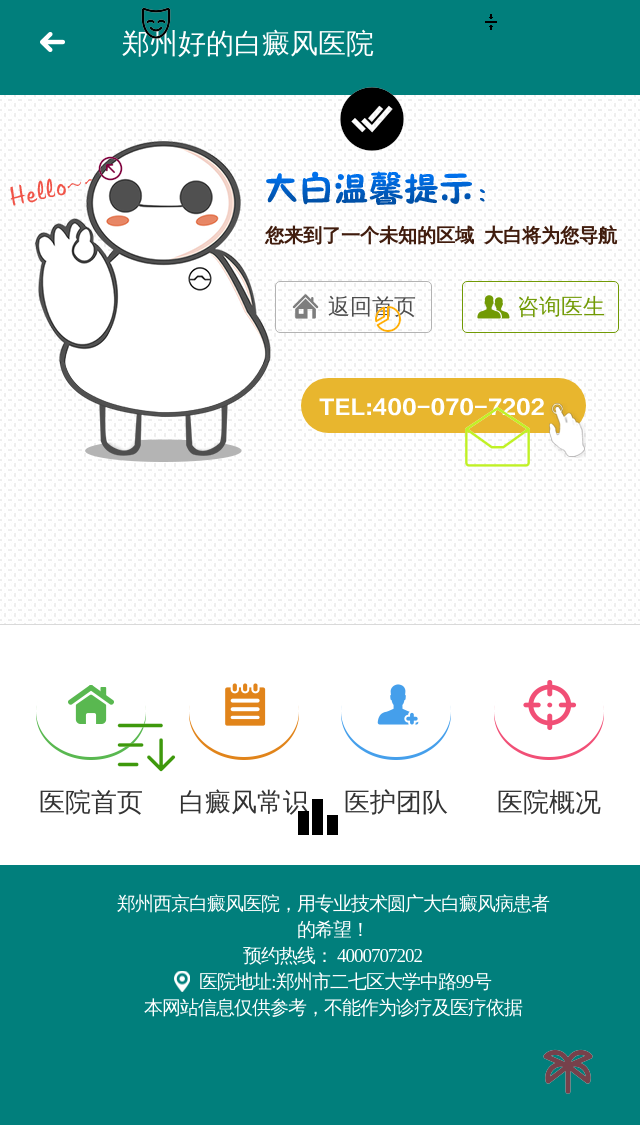 Image resolution: width=640 pixels, height=1125 pixels. What do you see at coordinates (568, 1071) in the screenshot?
I see `indicates a tropical or vacation-related category` at bounding box center [568, 1071].